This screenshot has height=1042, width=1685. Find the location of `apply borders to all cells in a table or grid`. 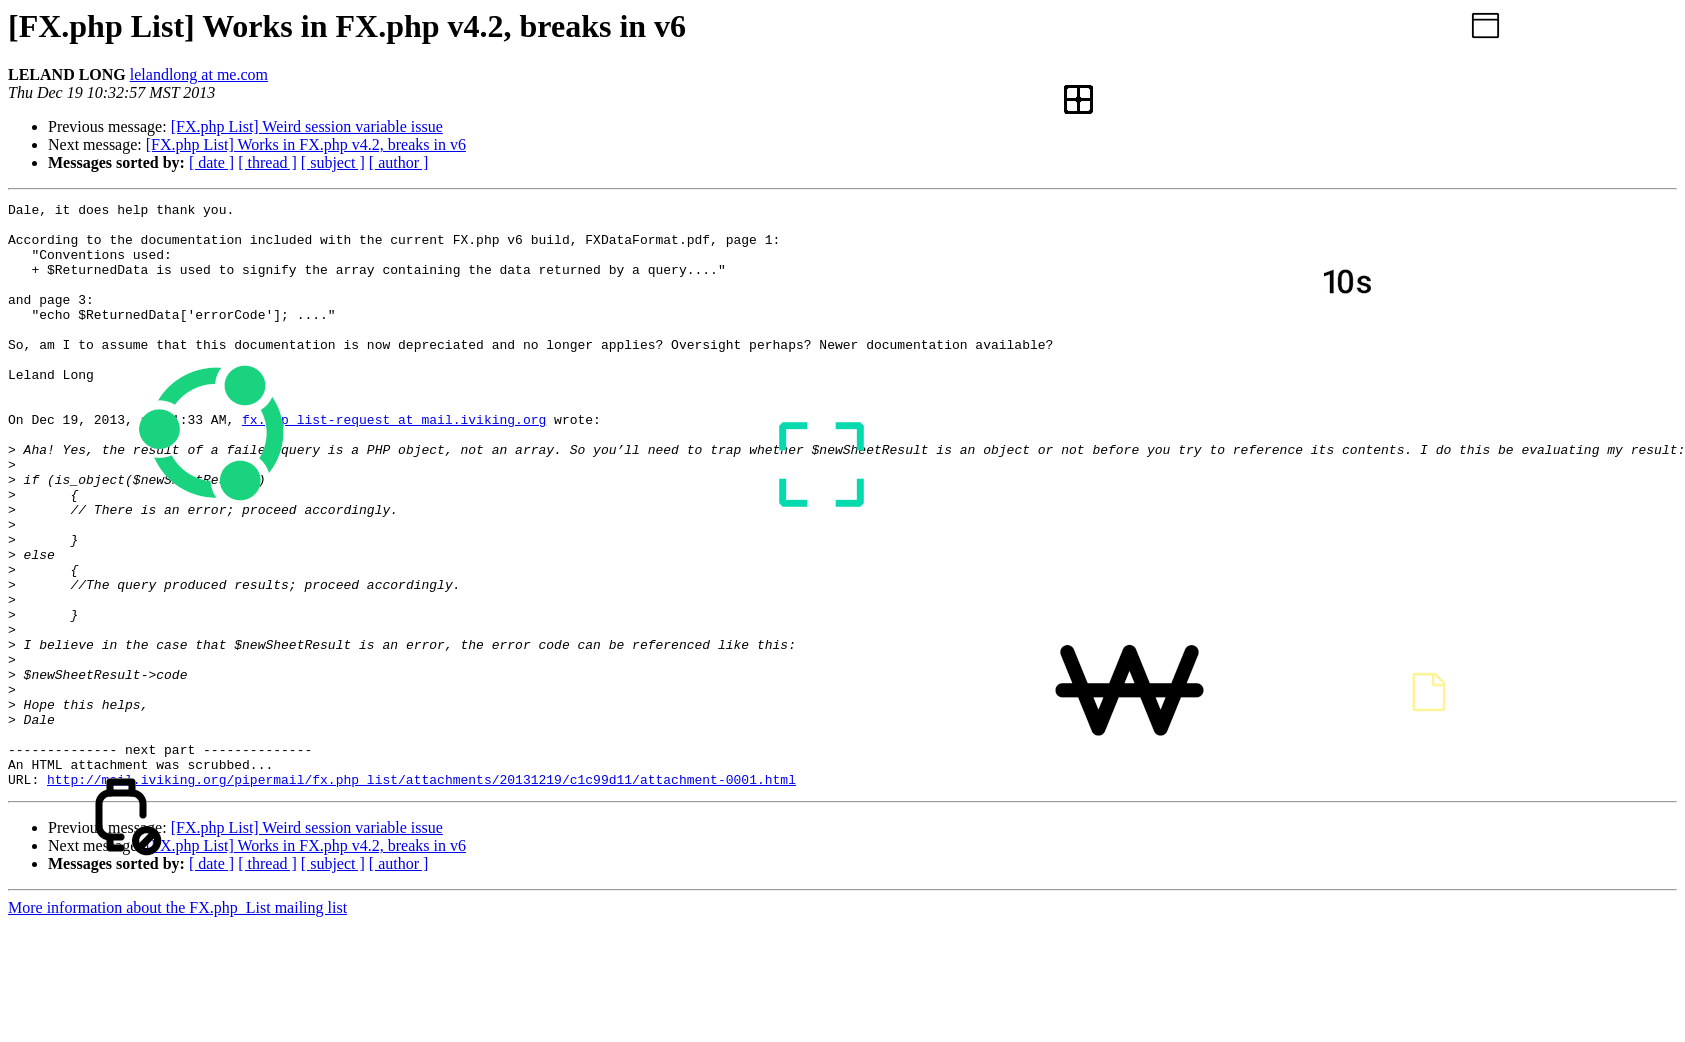

apply borders to all cells in a table or grid is located at coordinates (1078, 99).